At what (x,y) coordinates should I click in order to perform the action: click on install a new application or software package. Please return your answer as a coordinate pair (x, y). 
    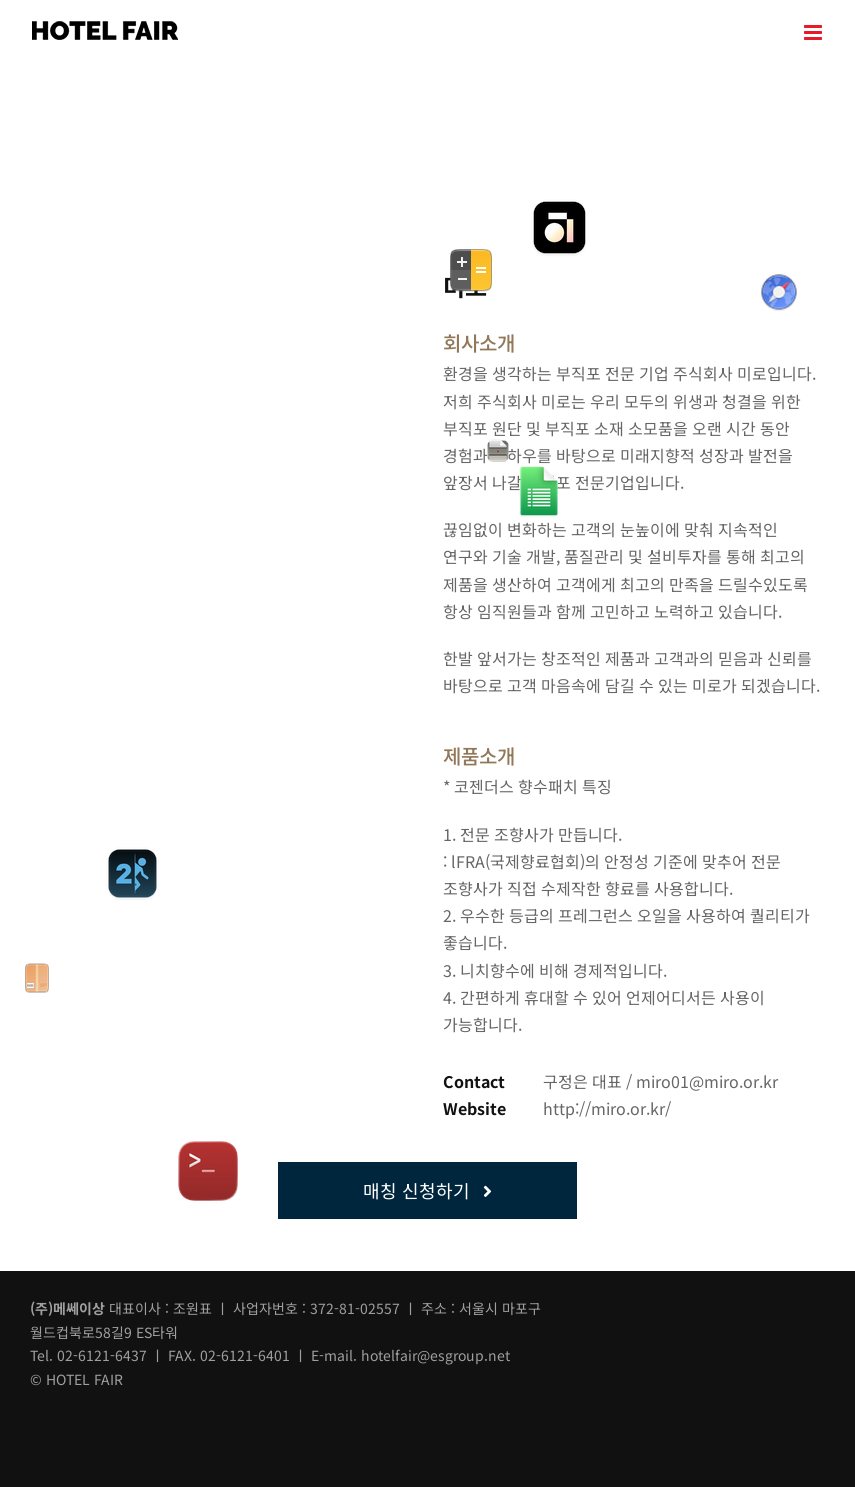
    Looking at the image, I should click on (37, 978).